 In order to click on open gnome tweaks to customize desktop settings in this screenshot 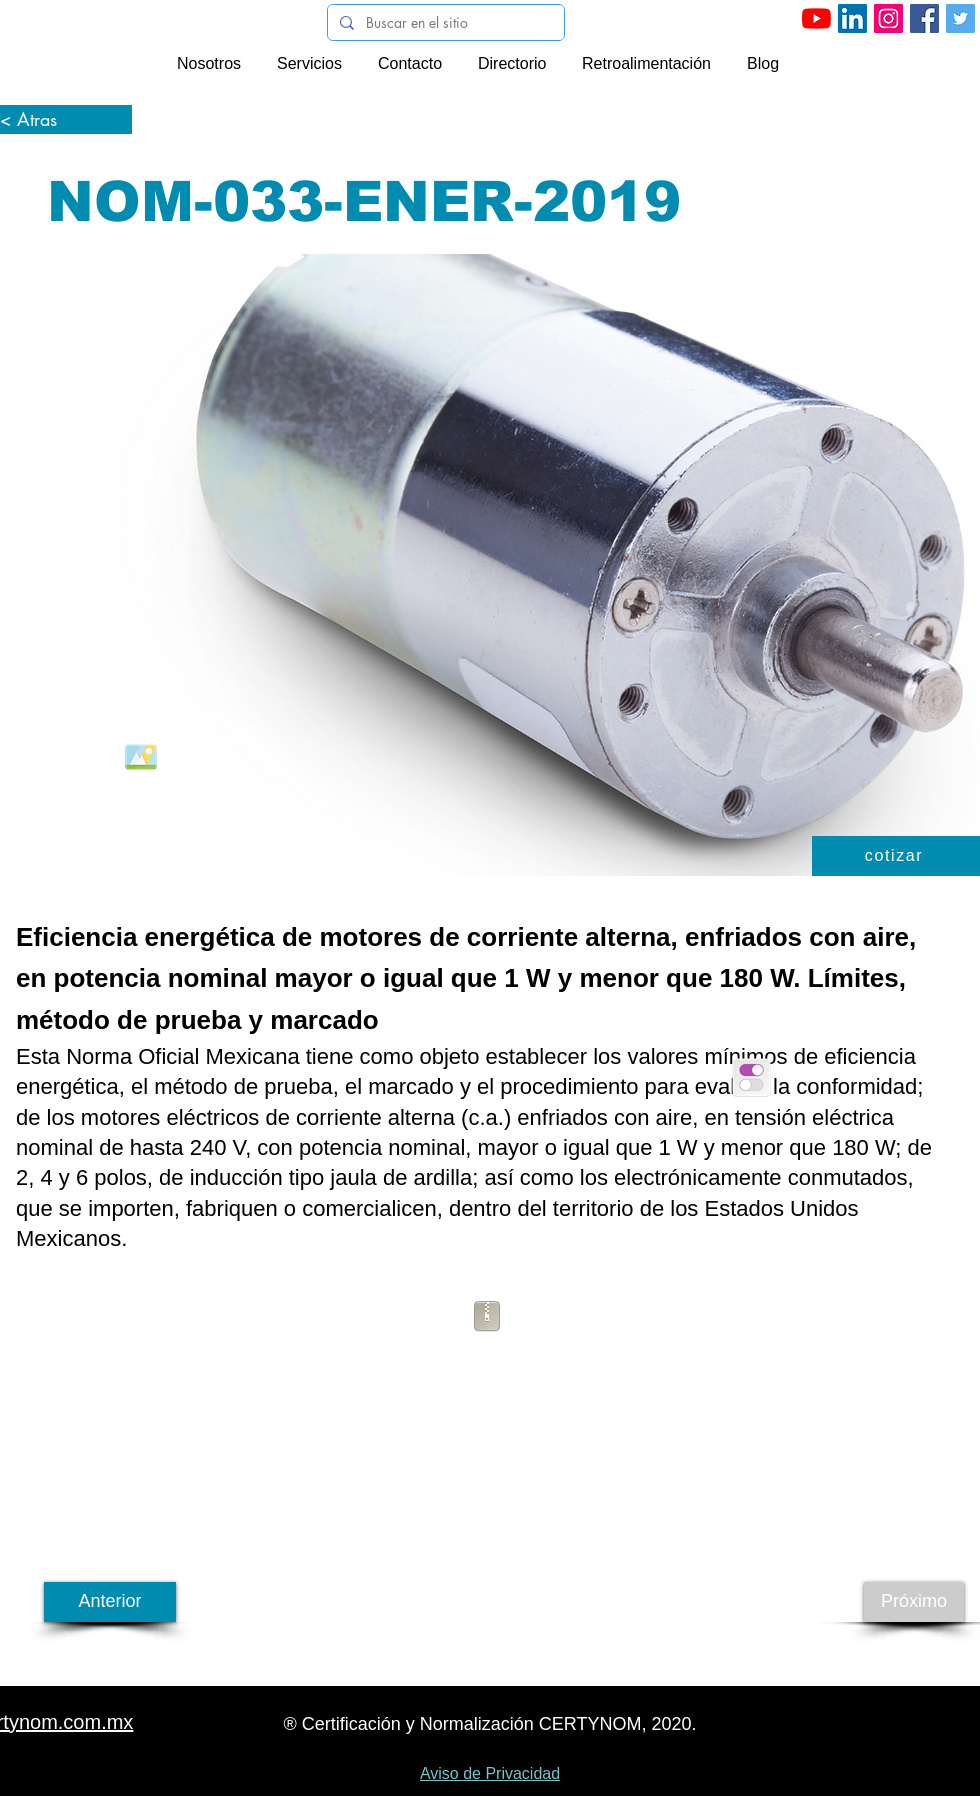, I will do `click(751, 1077)`.